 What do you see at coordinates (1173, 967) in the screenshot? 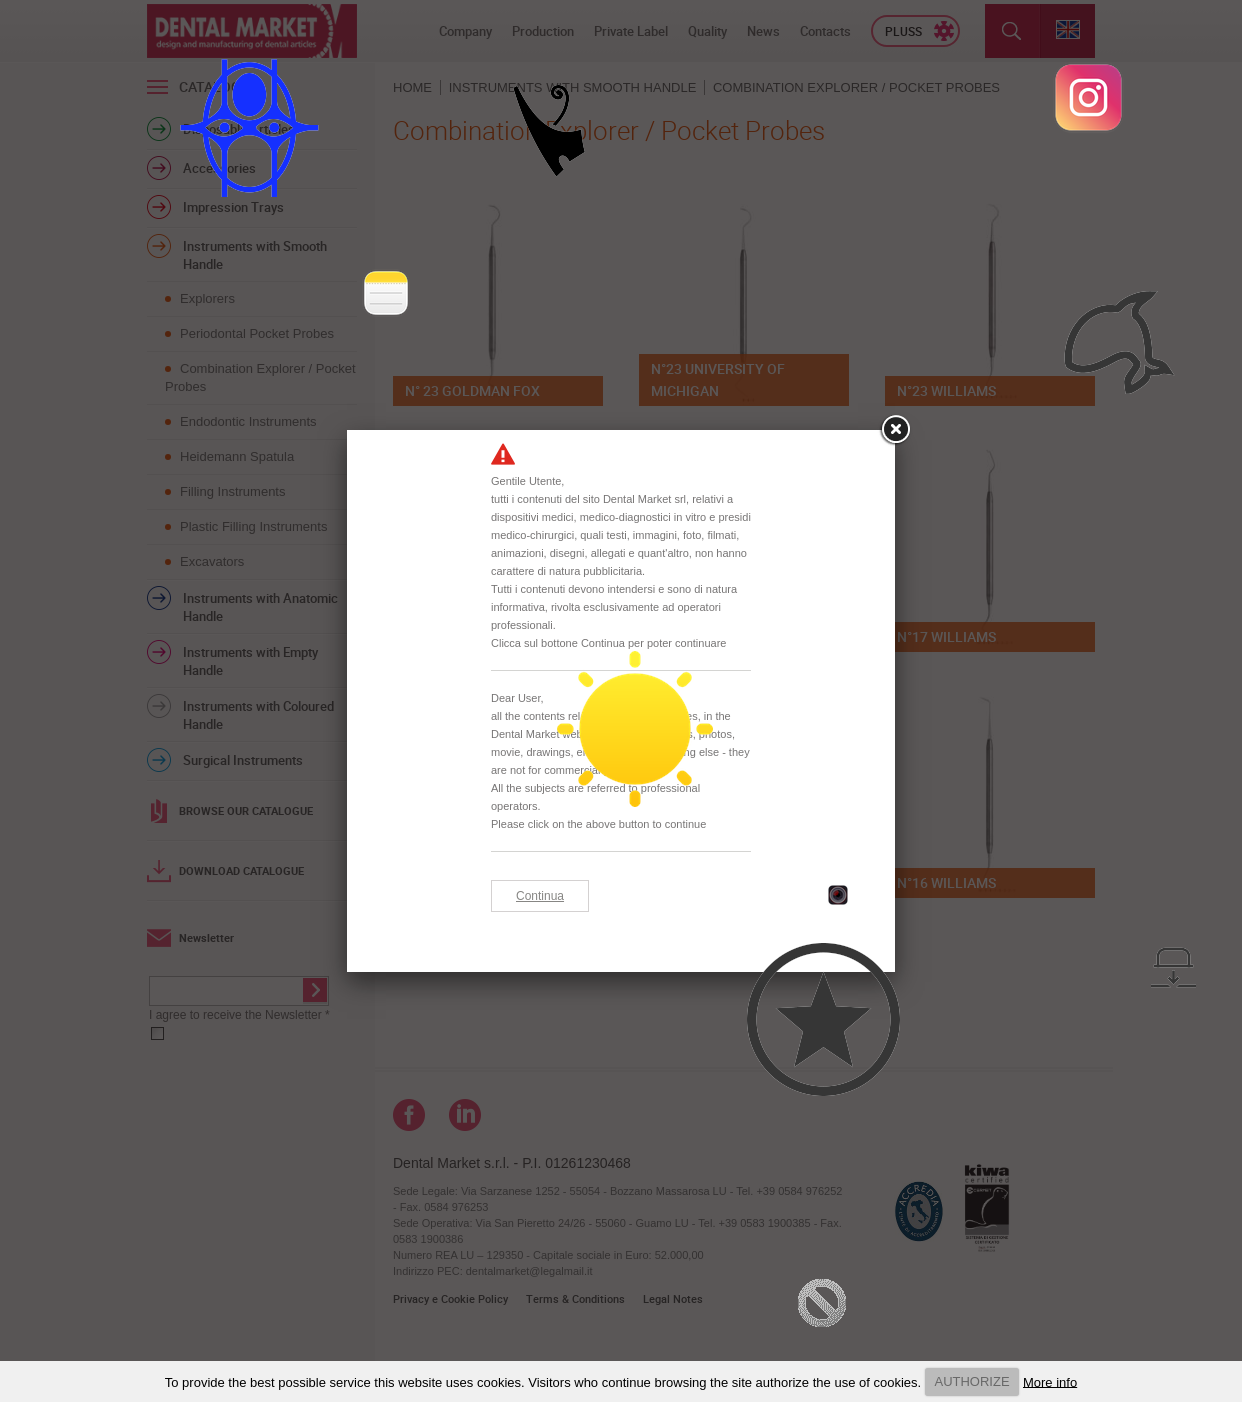
I see `minimize window to dock` at bounding box center [1173, 967].